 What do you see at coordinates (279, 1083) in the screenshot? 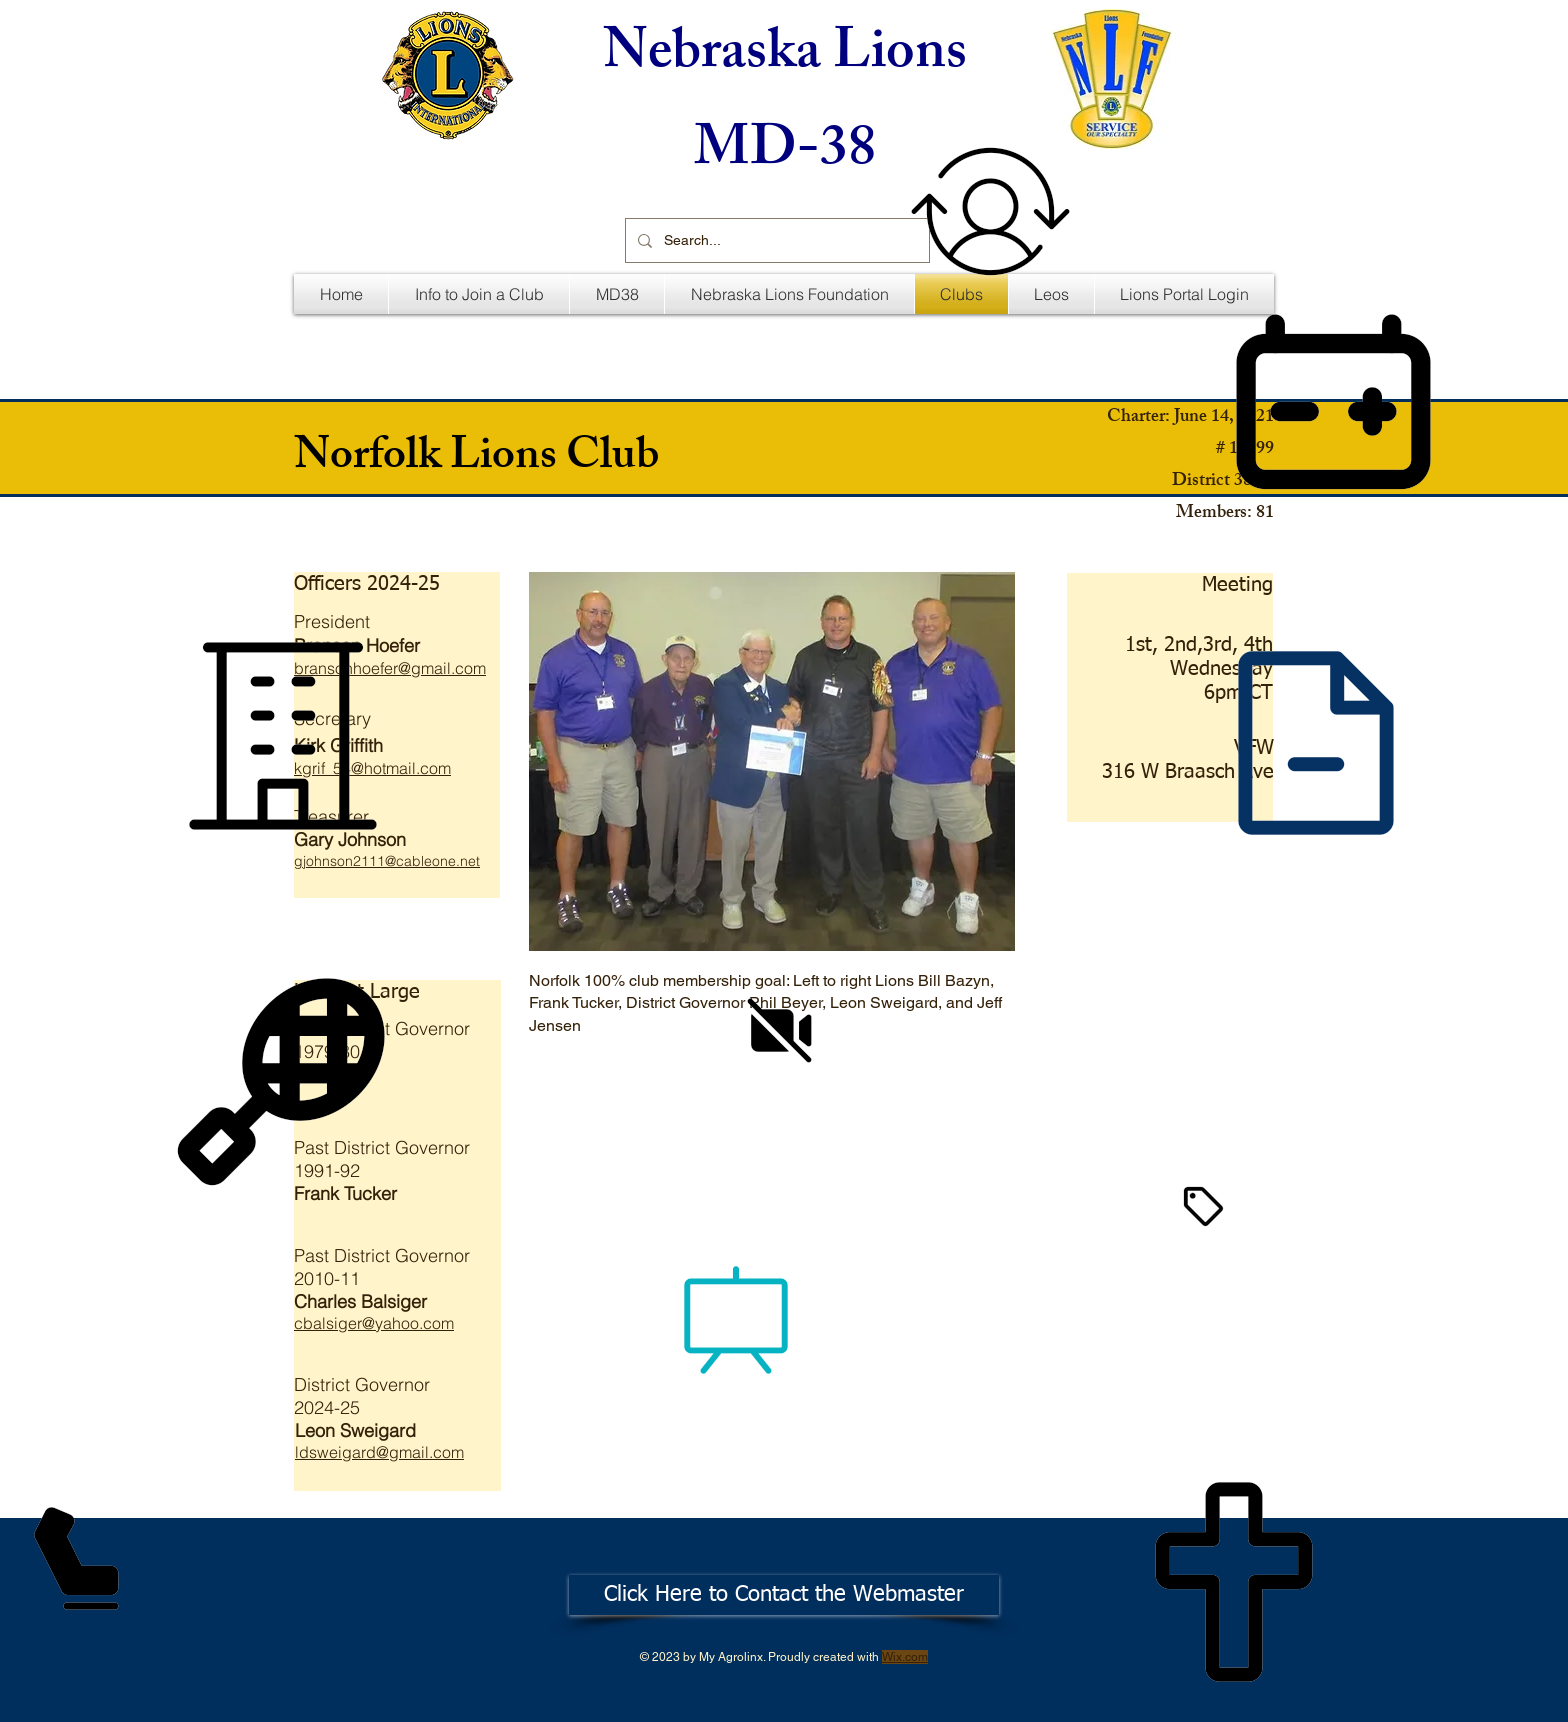
I see `access tennis or racquet sports features` at bounding box center [279, 1083].